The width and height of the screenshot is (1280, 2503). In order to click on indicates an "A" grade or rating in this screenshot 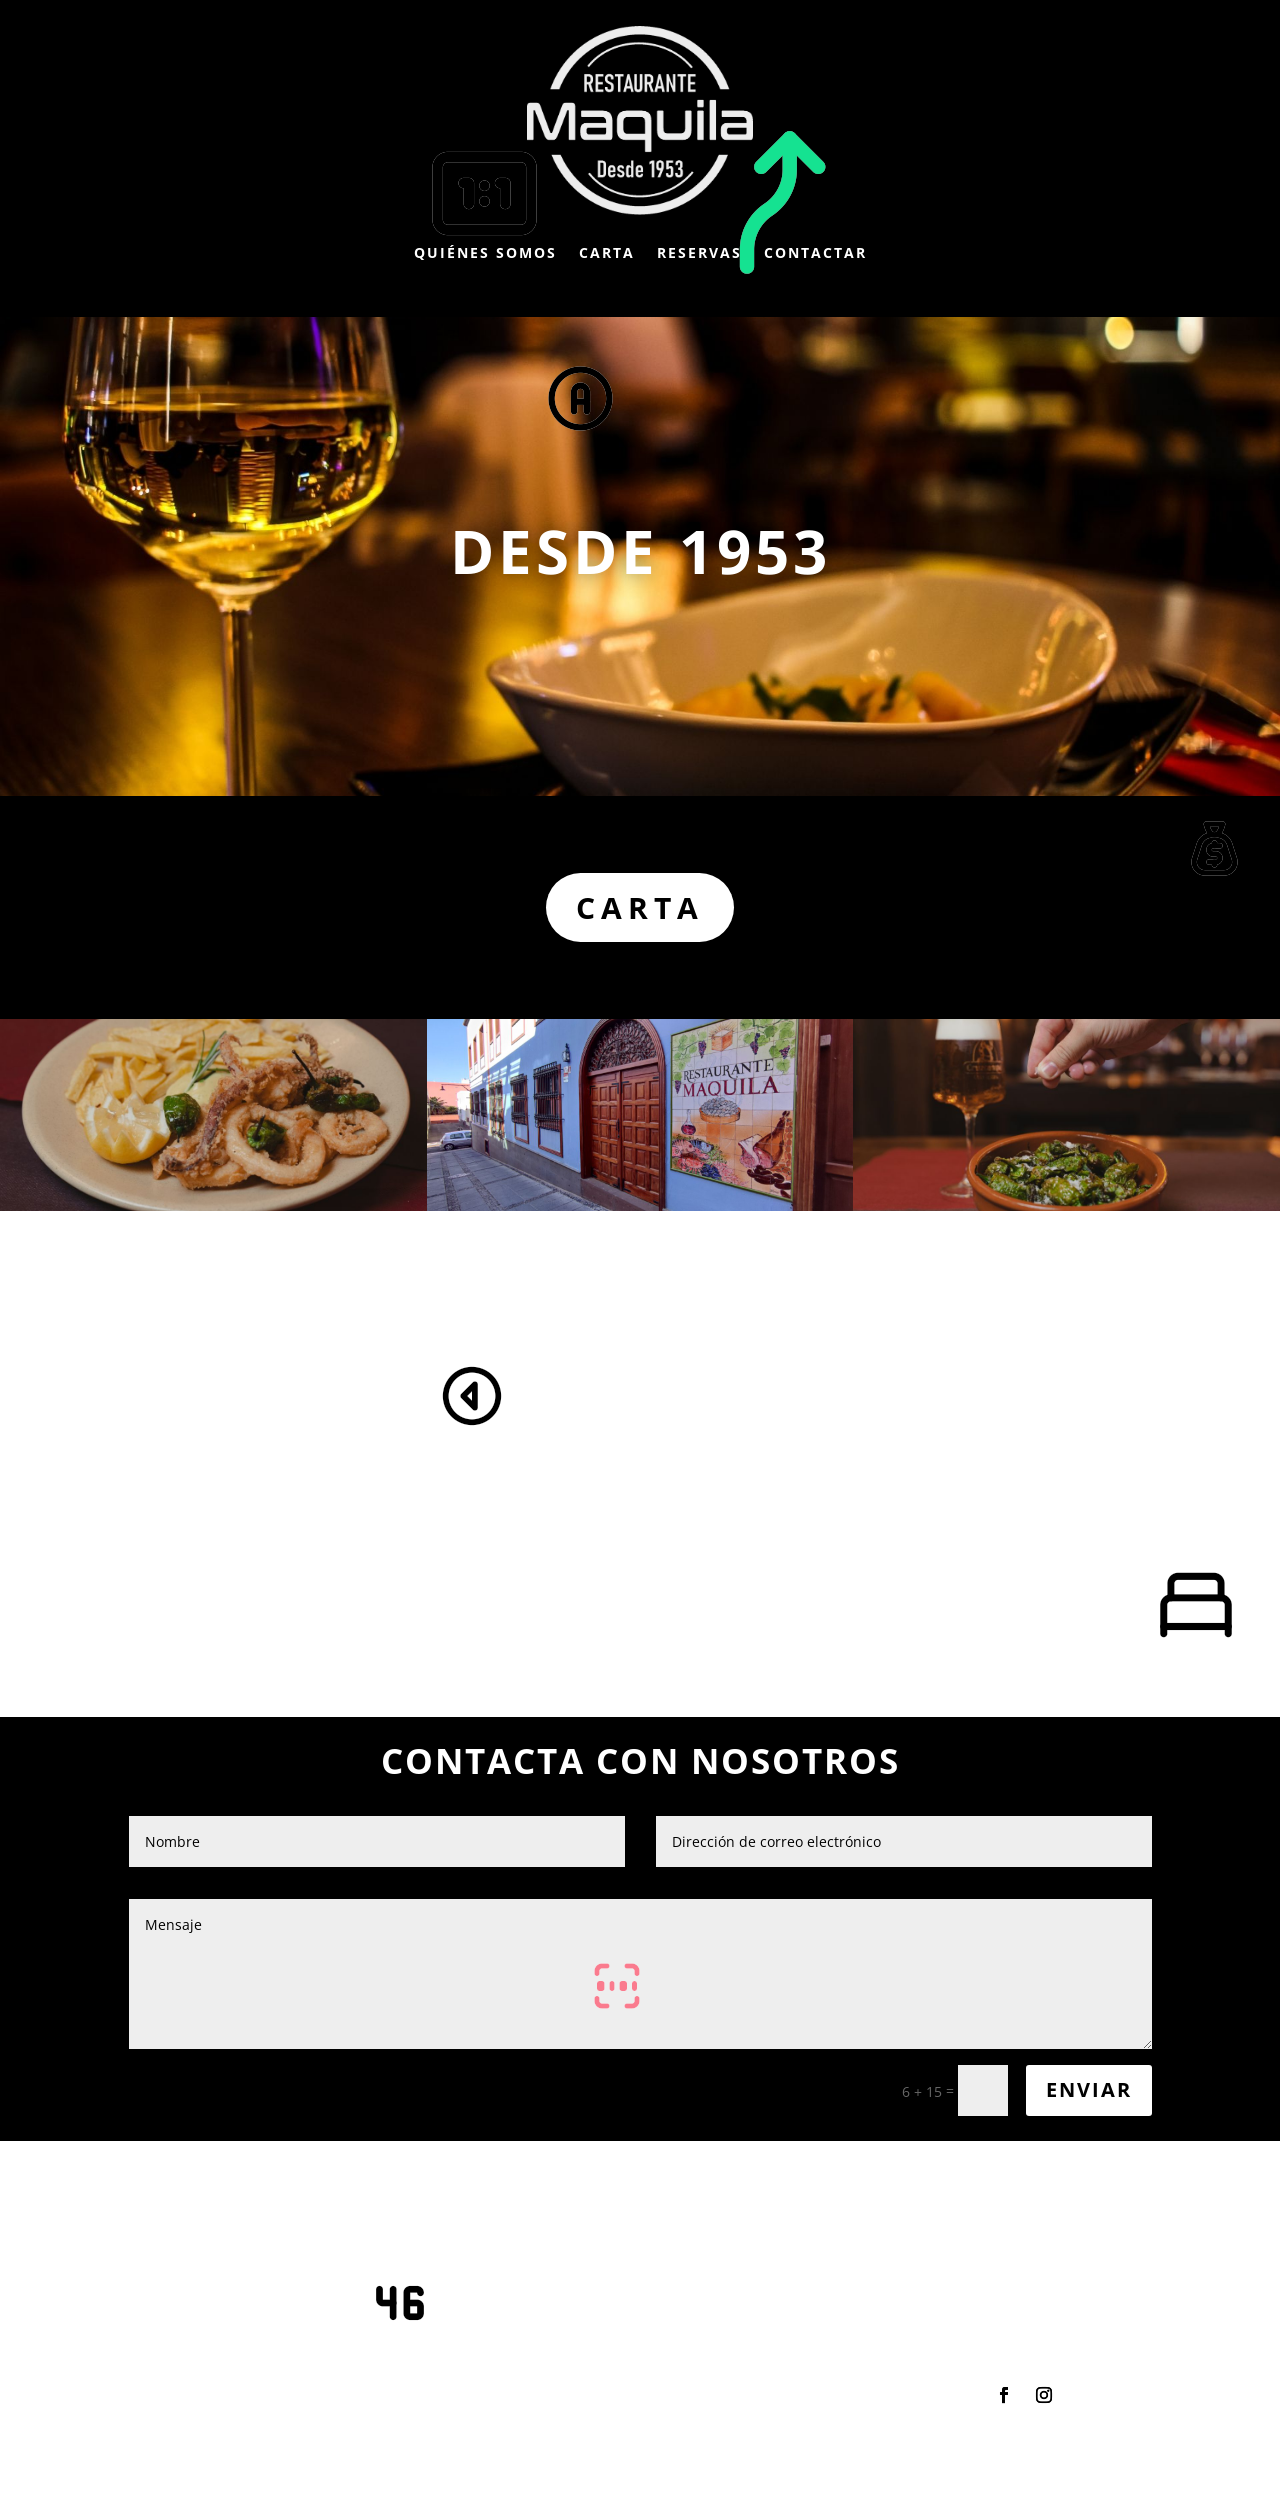, I will do `click(580, 398)`.